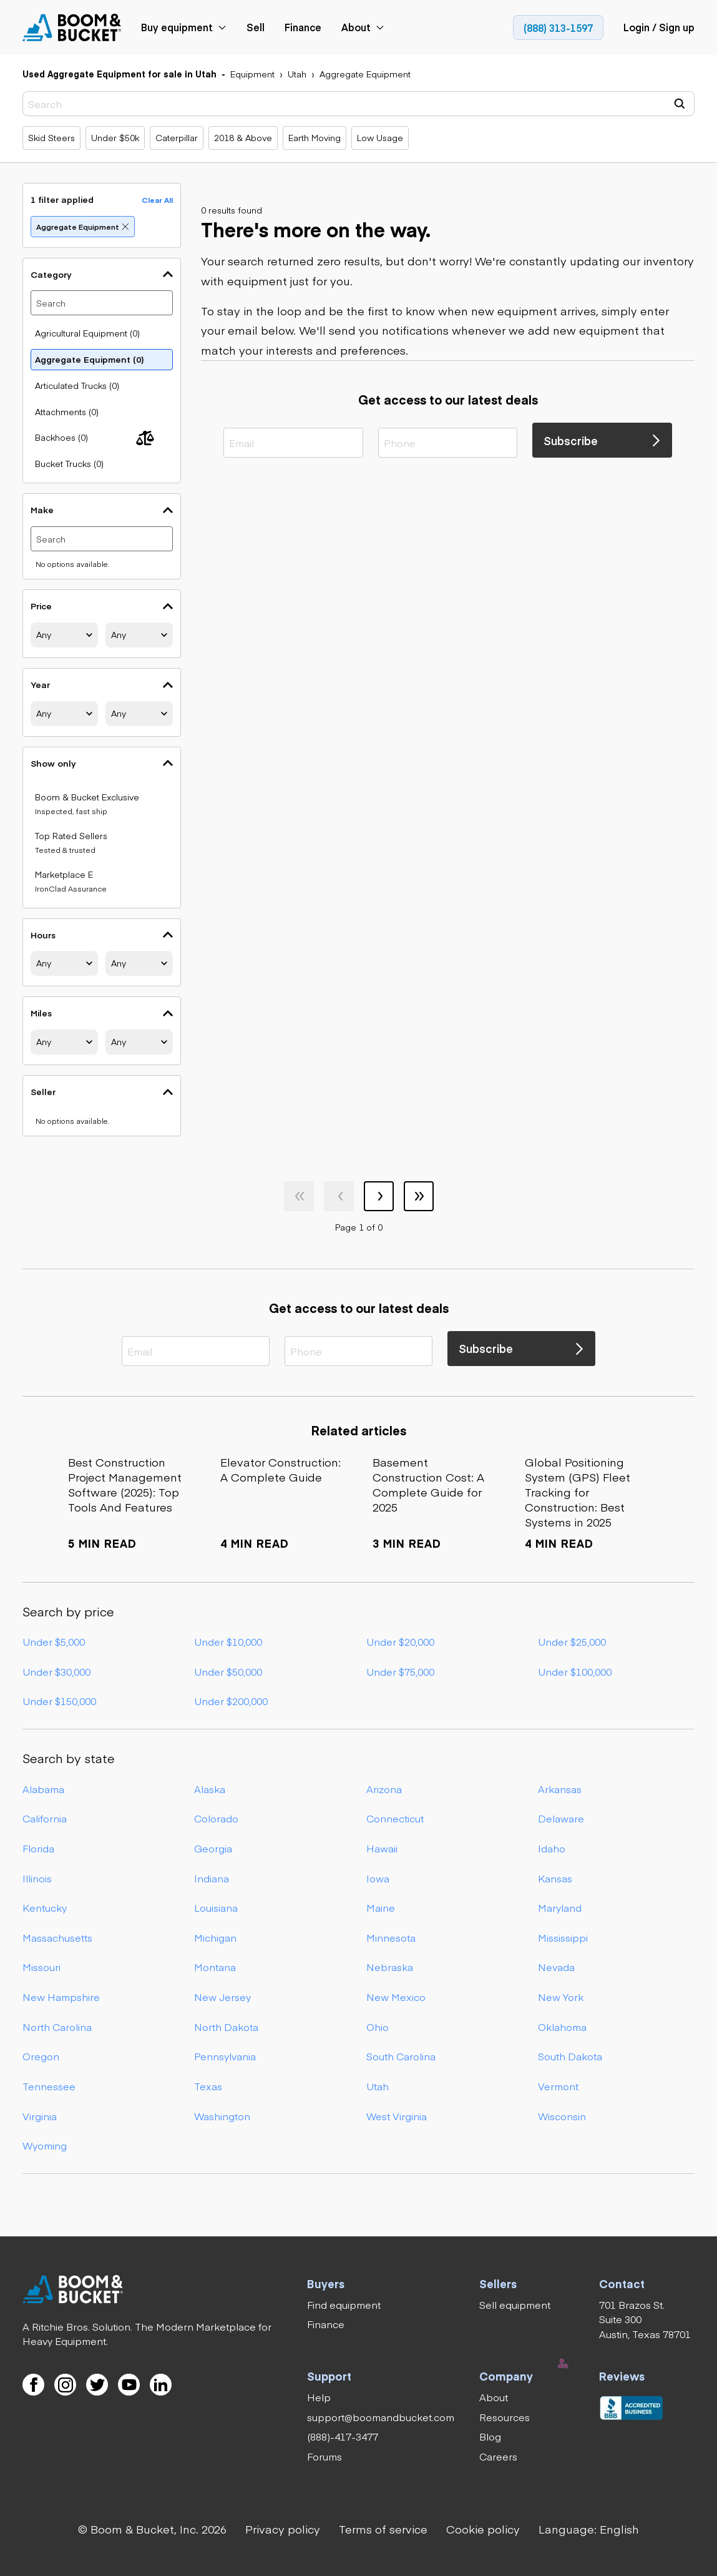  Describe the element at coordinates (563, 2363) in the screenshot. I see `tag or label a user profile` at that location.